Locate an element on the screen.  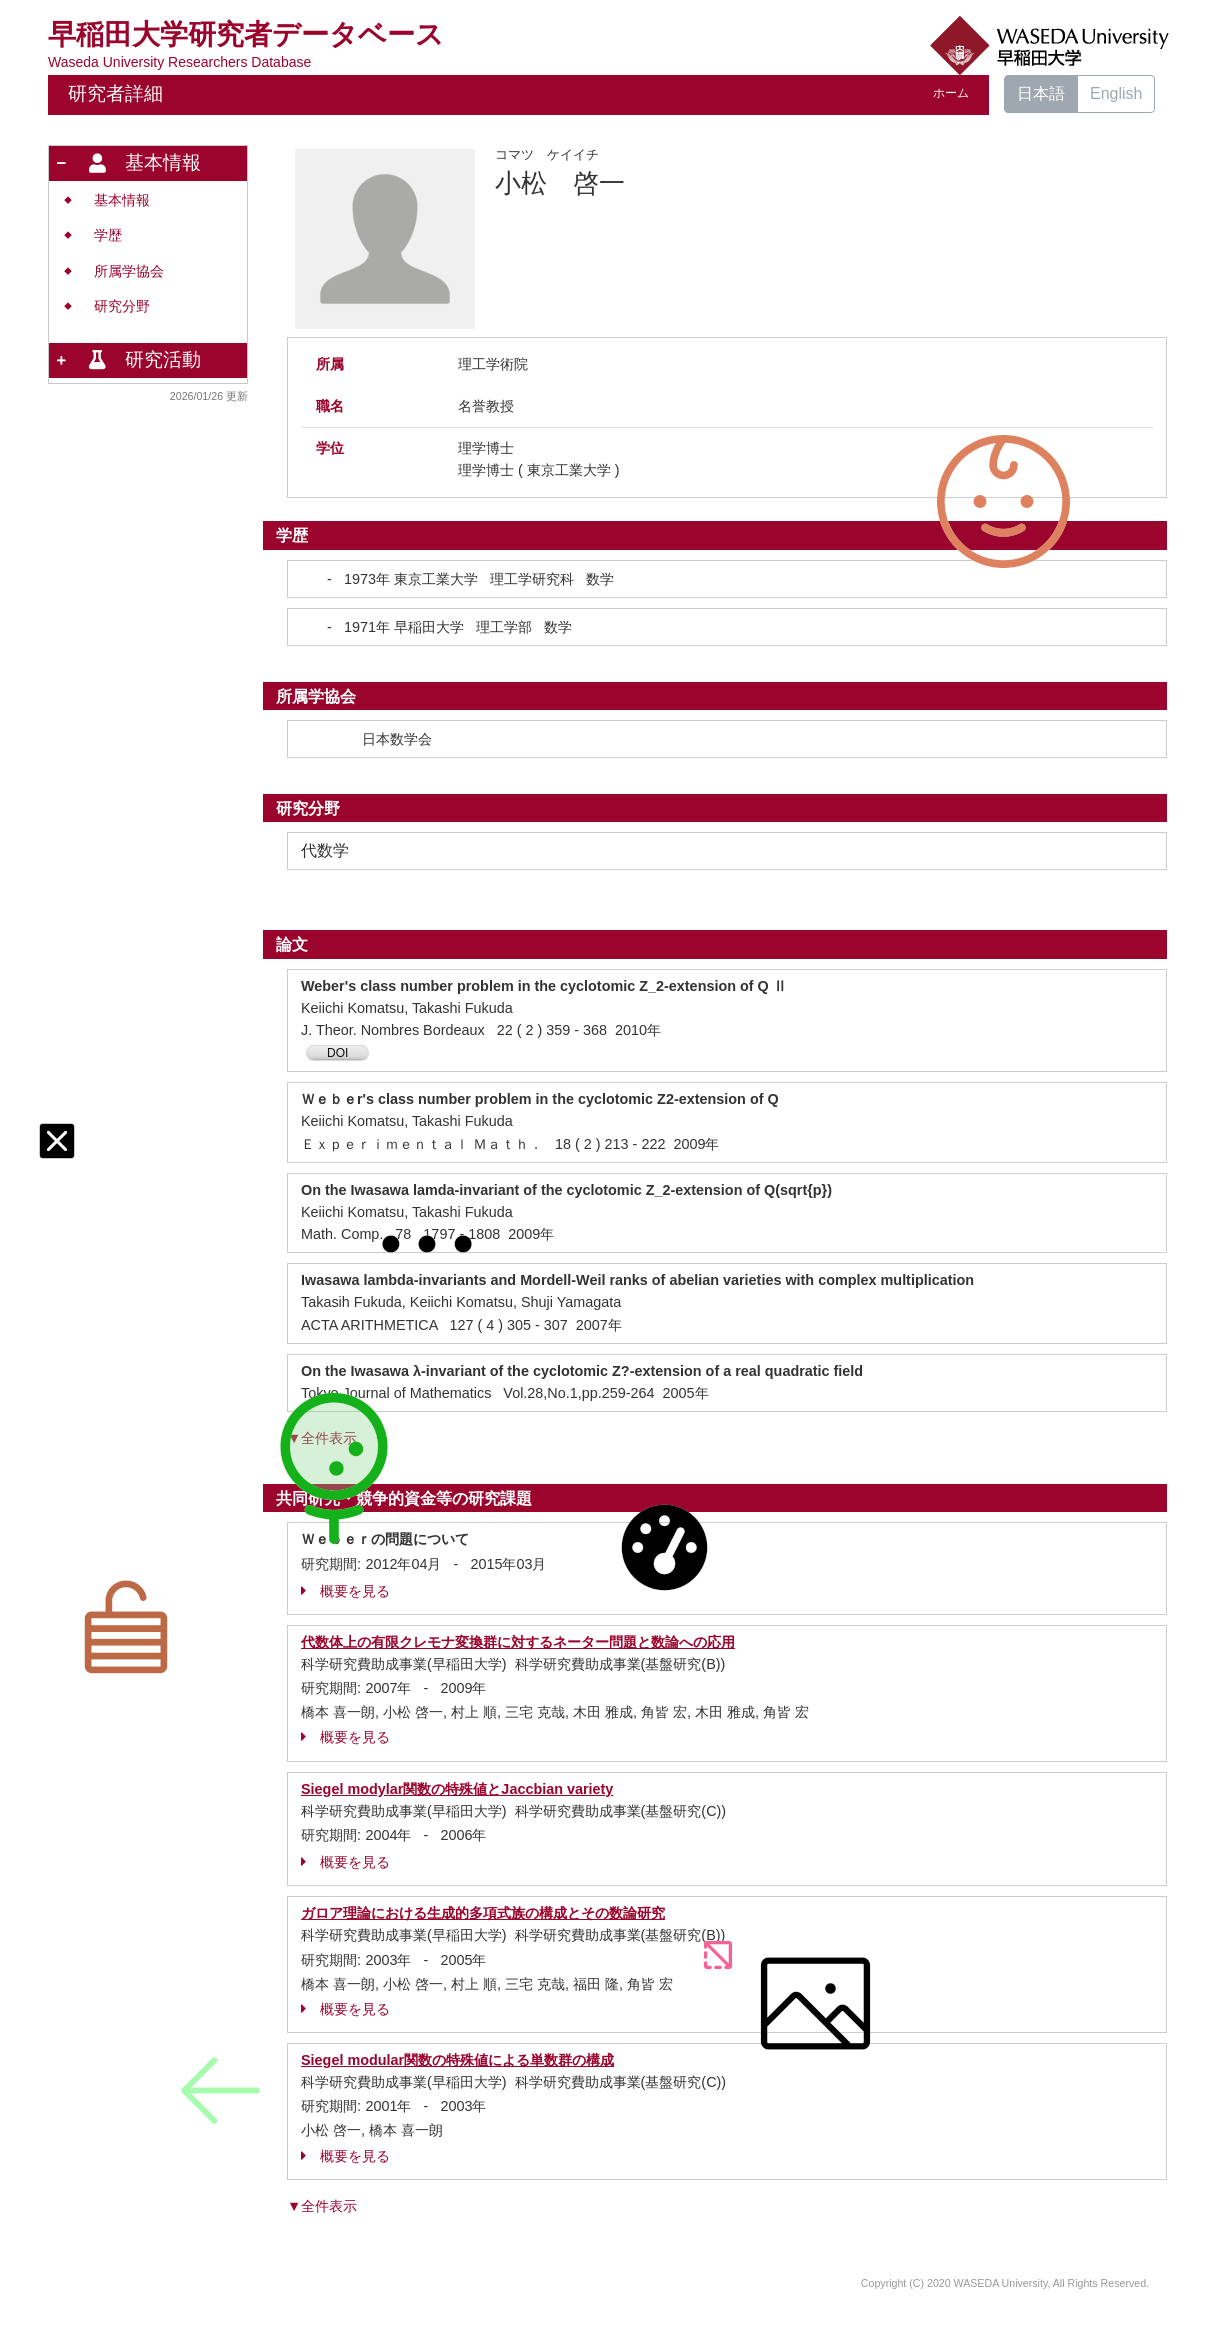
view image or photo is located at coordinates (815, 2003).